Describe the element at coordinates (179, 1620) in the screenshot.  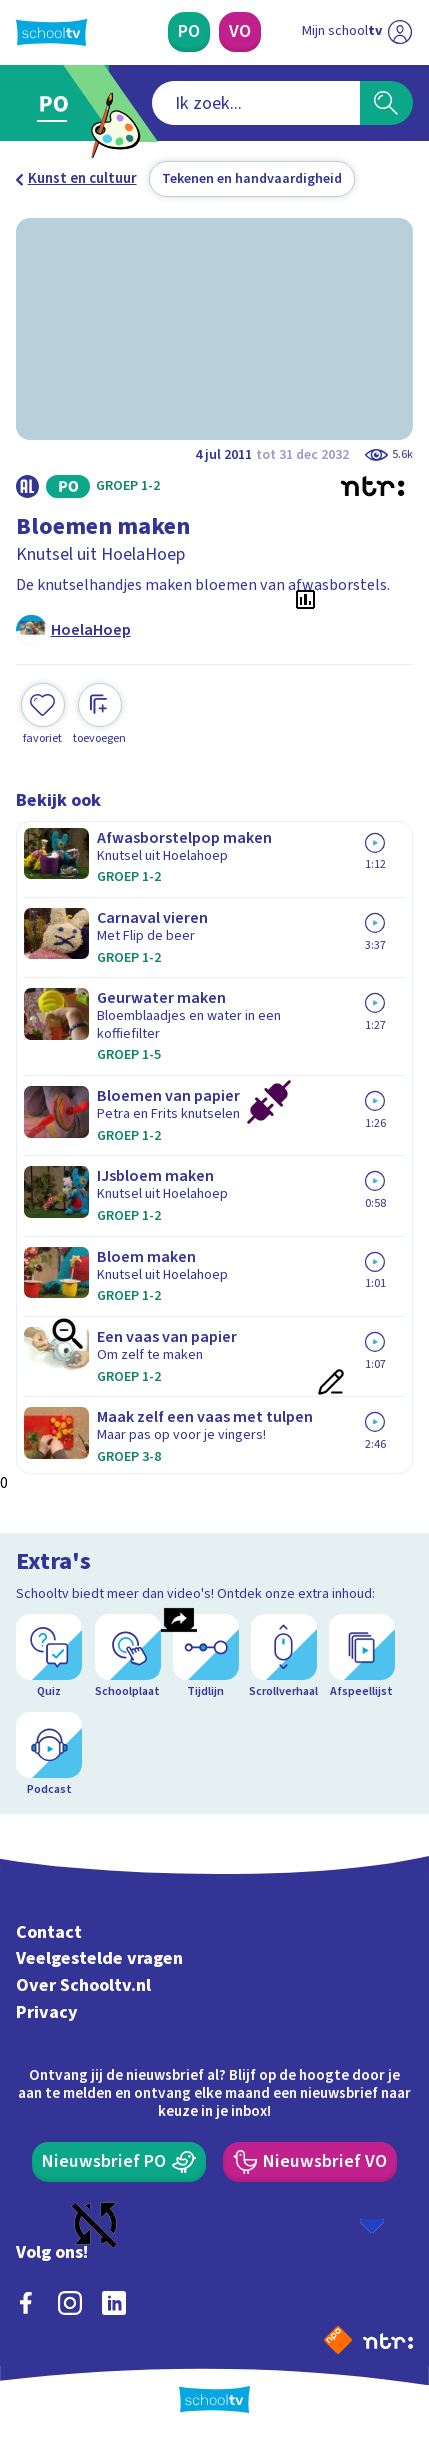
I see `start sharing your screen` at that location.